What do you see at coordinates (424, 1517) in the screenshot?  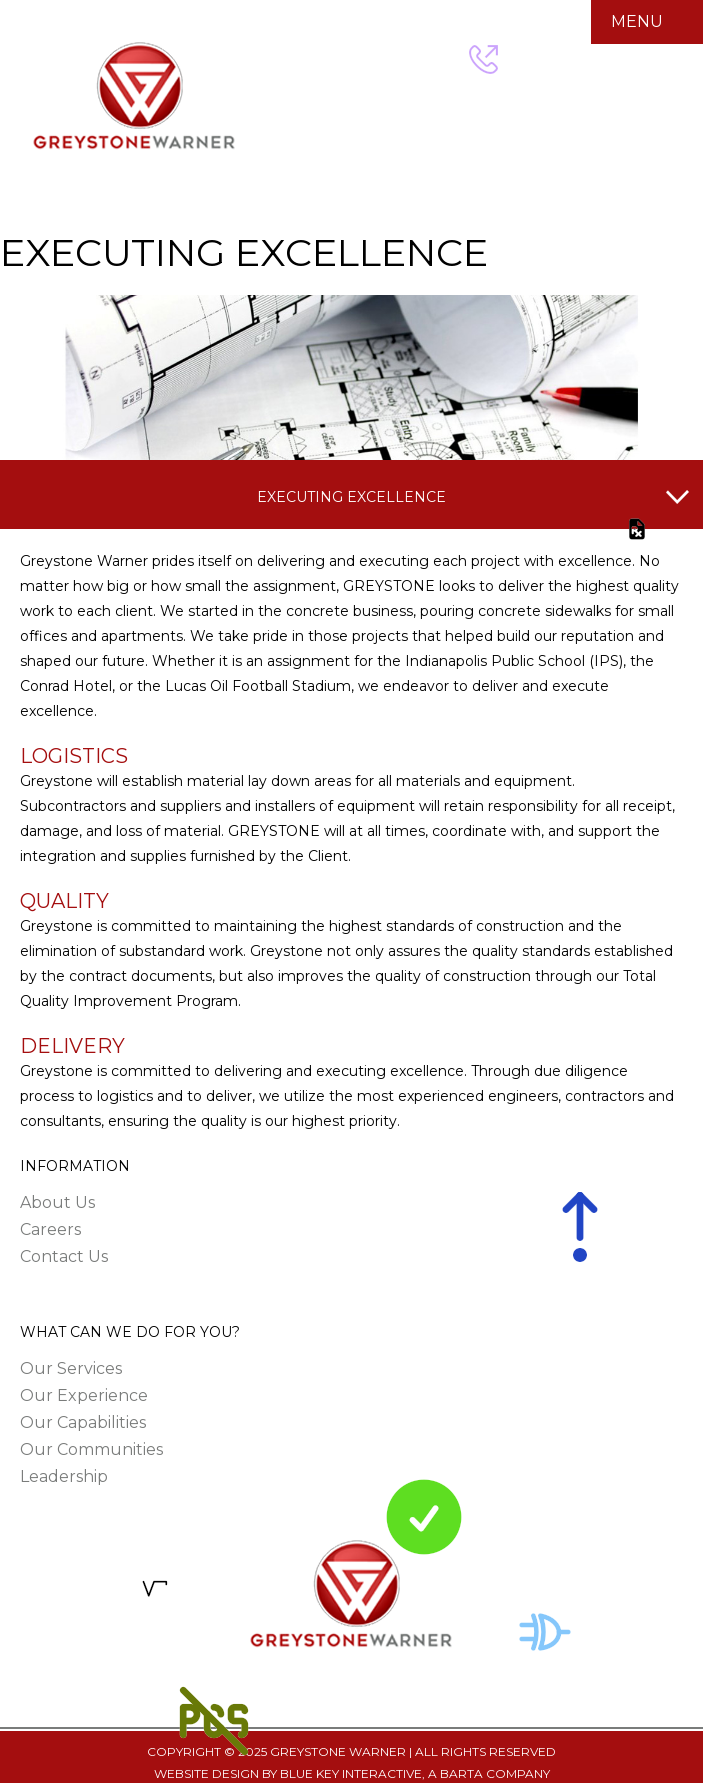 I see `indicates a completed or successful action` at bounding box center [424, 1517].